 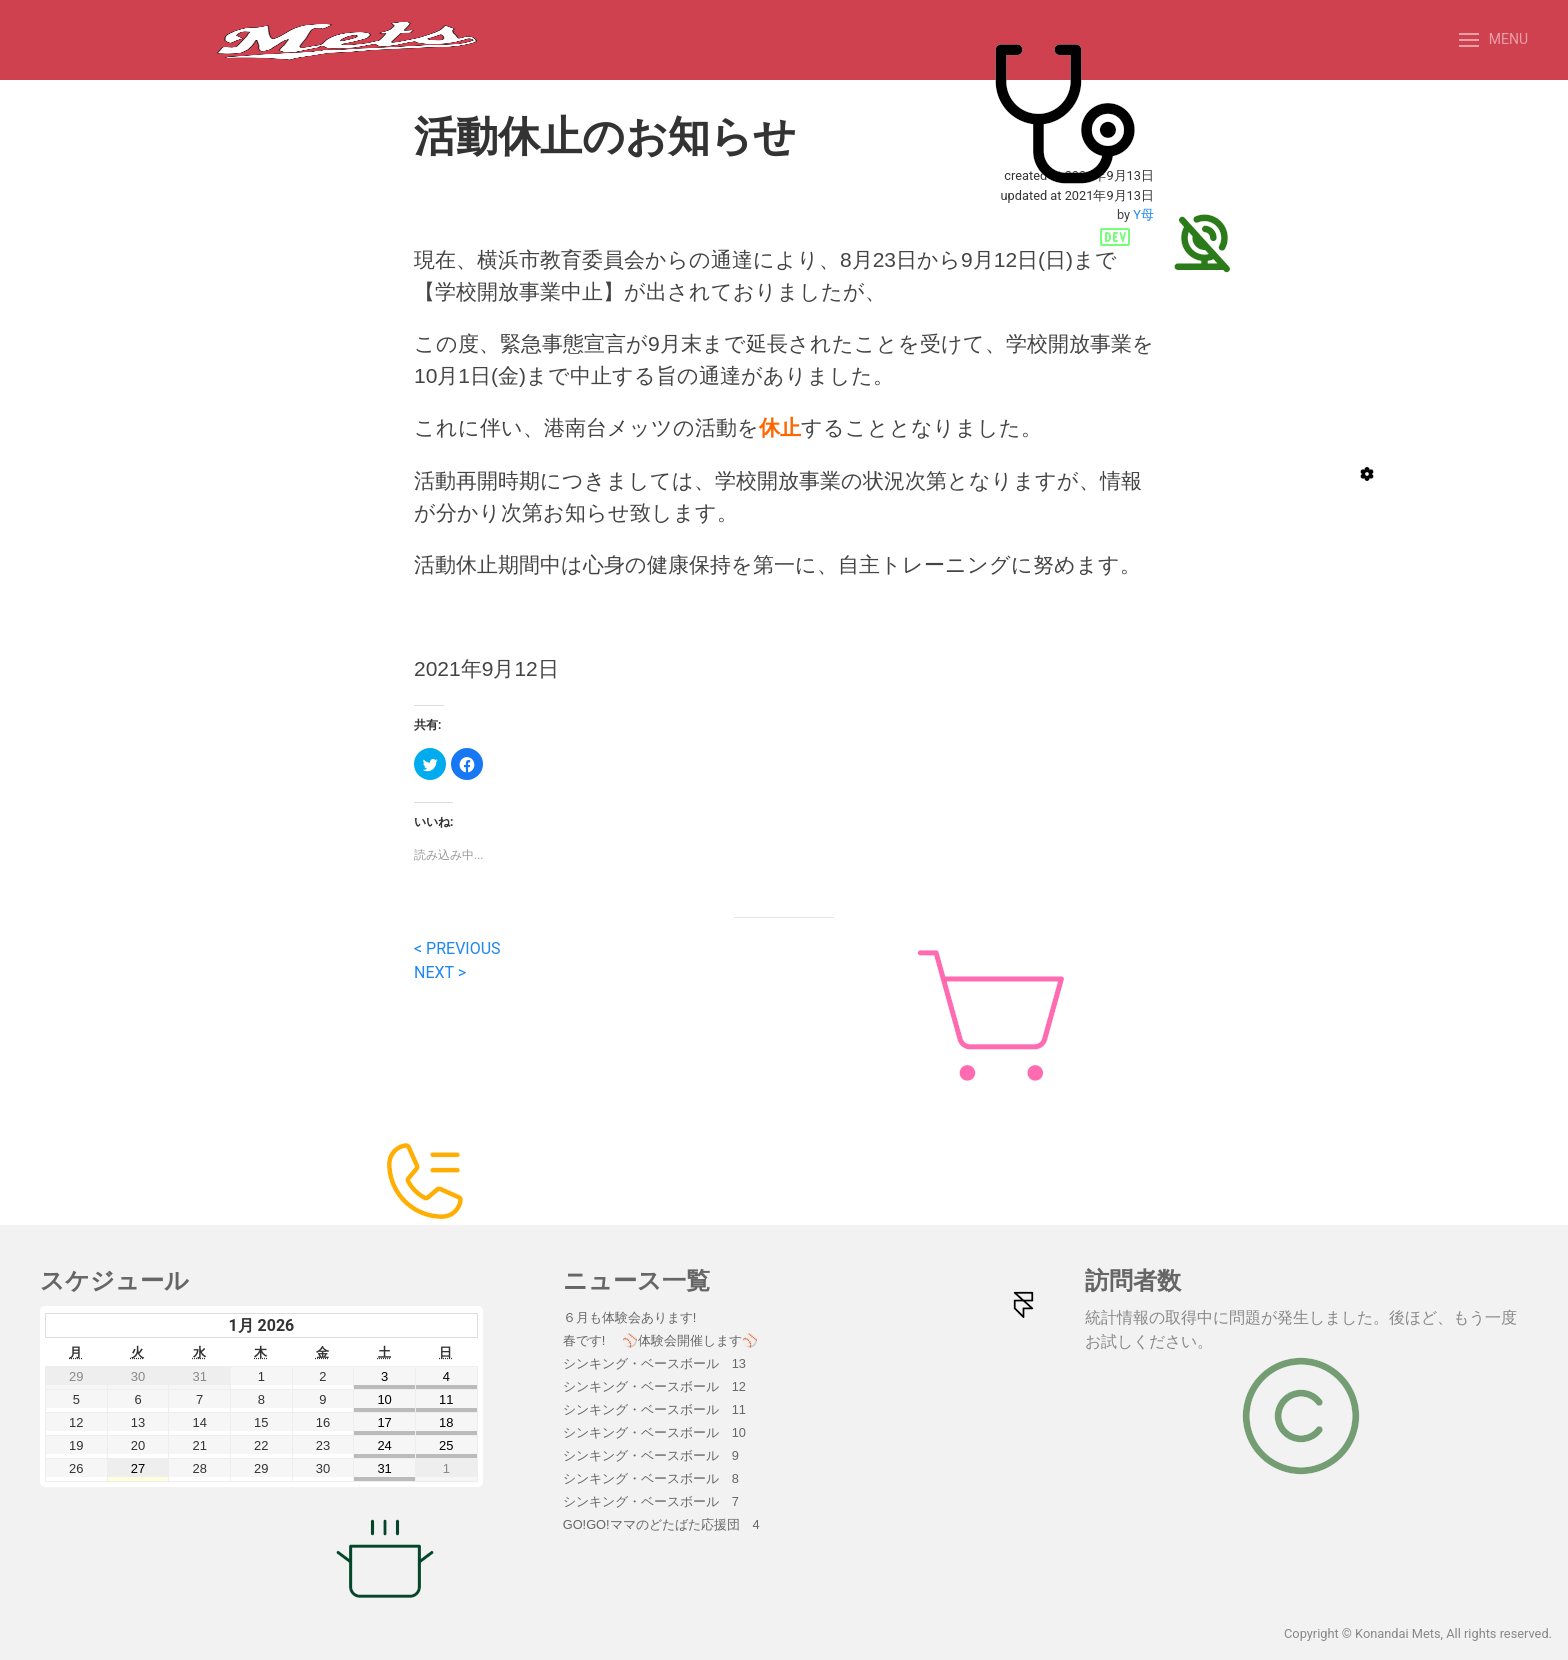 What do you see at coordinates (1115, 237) in the screenshot?
I see `visit dev.to developer community` at bounding box center [1115, 237].